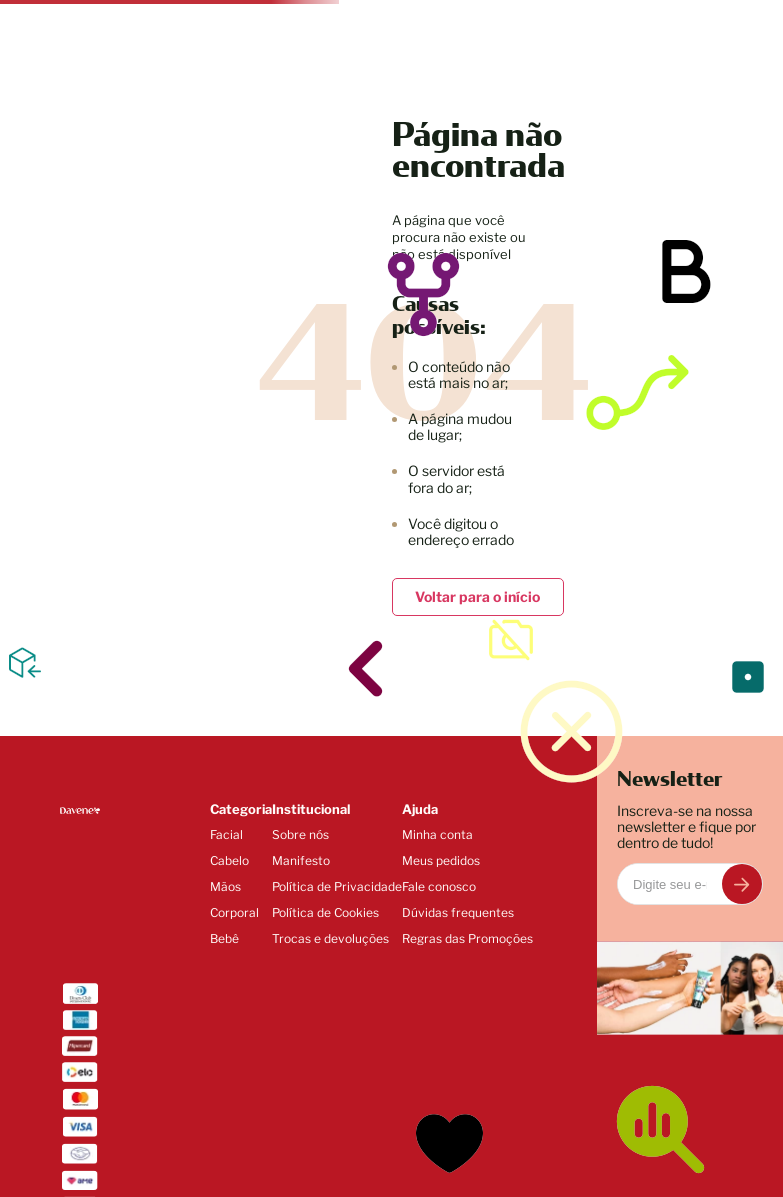 The width and height of the screenshot is (783, 1197). What do you see at coordinates (449, 1143) in the screenshot?
I see `add to favorites` at bounding box center [449, 1143].